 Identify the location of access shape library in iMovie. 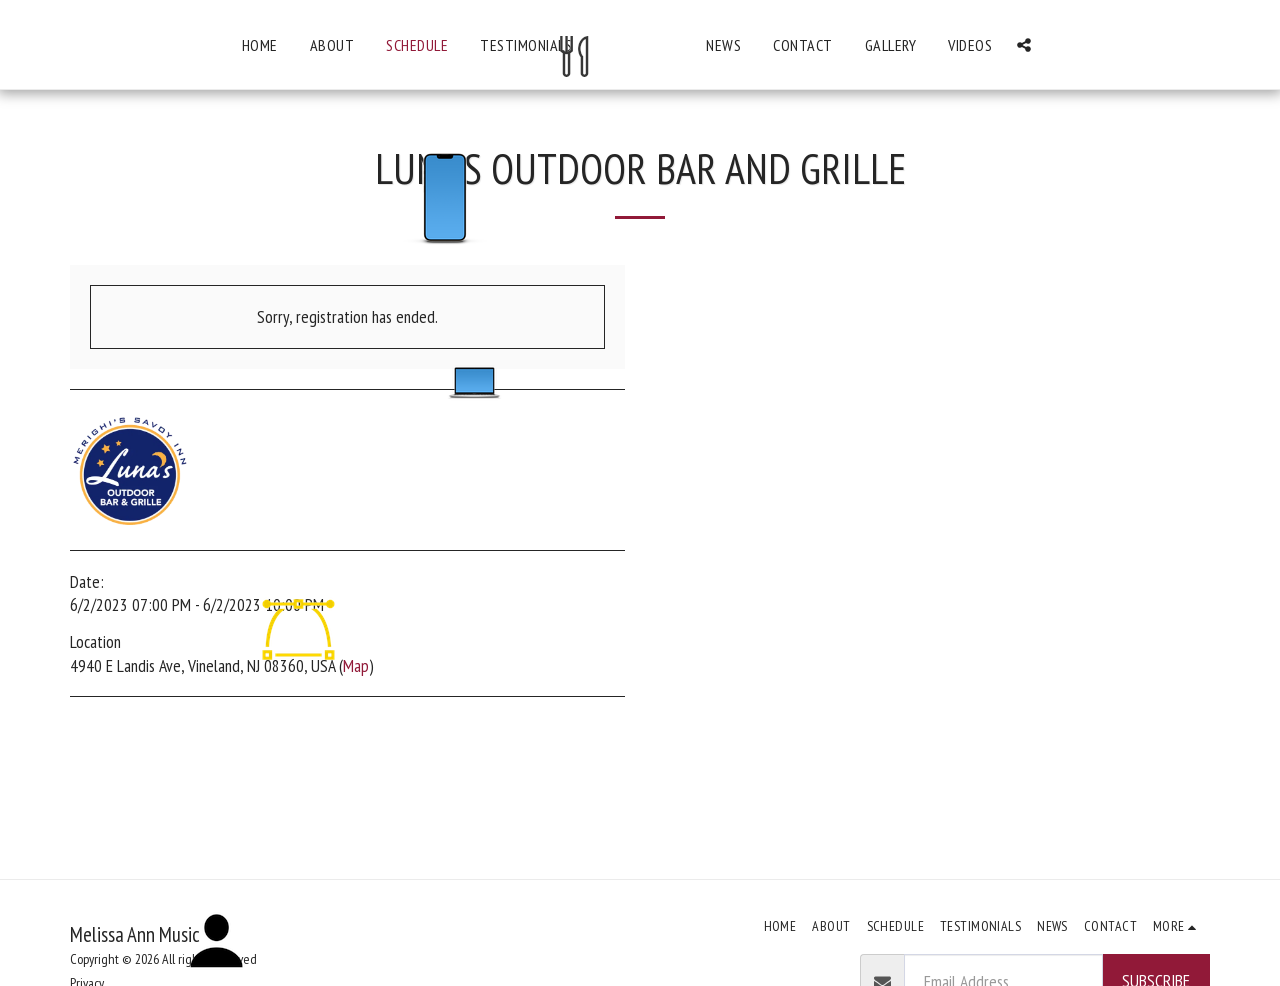
(298, 629).